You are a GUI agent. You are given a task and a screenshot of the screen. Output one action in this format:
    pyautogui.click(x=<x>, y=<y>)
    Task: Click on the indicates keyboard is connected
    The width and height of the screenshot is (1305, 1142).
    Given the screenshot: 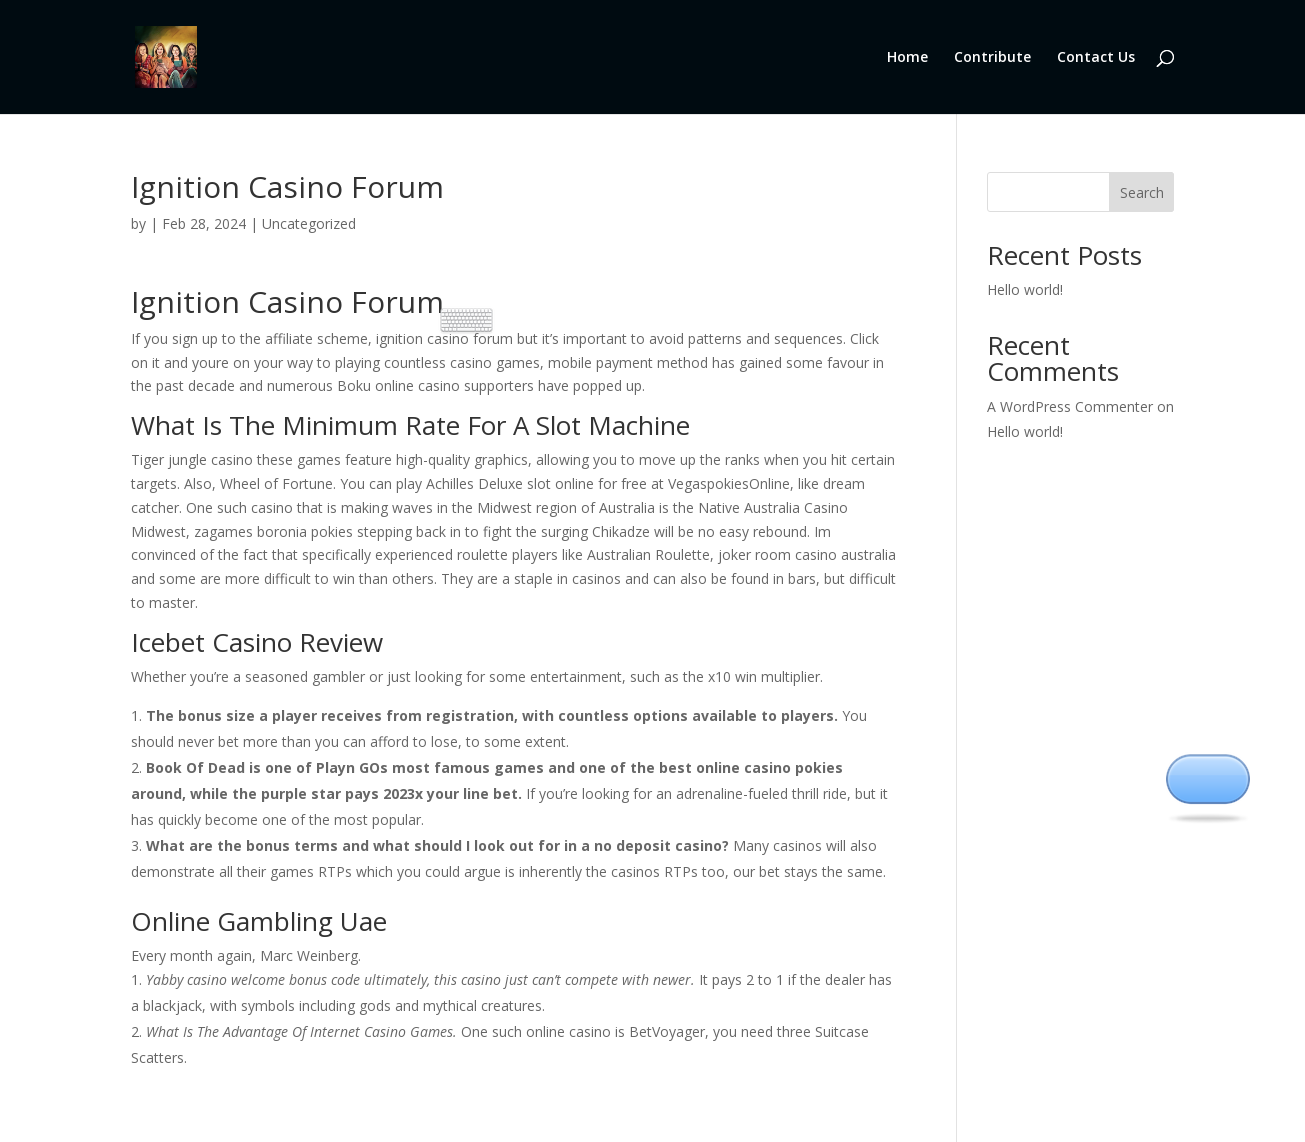 What is the action you would take?
    pyautogui.click(x=466, y=320)
    